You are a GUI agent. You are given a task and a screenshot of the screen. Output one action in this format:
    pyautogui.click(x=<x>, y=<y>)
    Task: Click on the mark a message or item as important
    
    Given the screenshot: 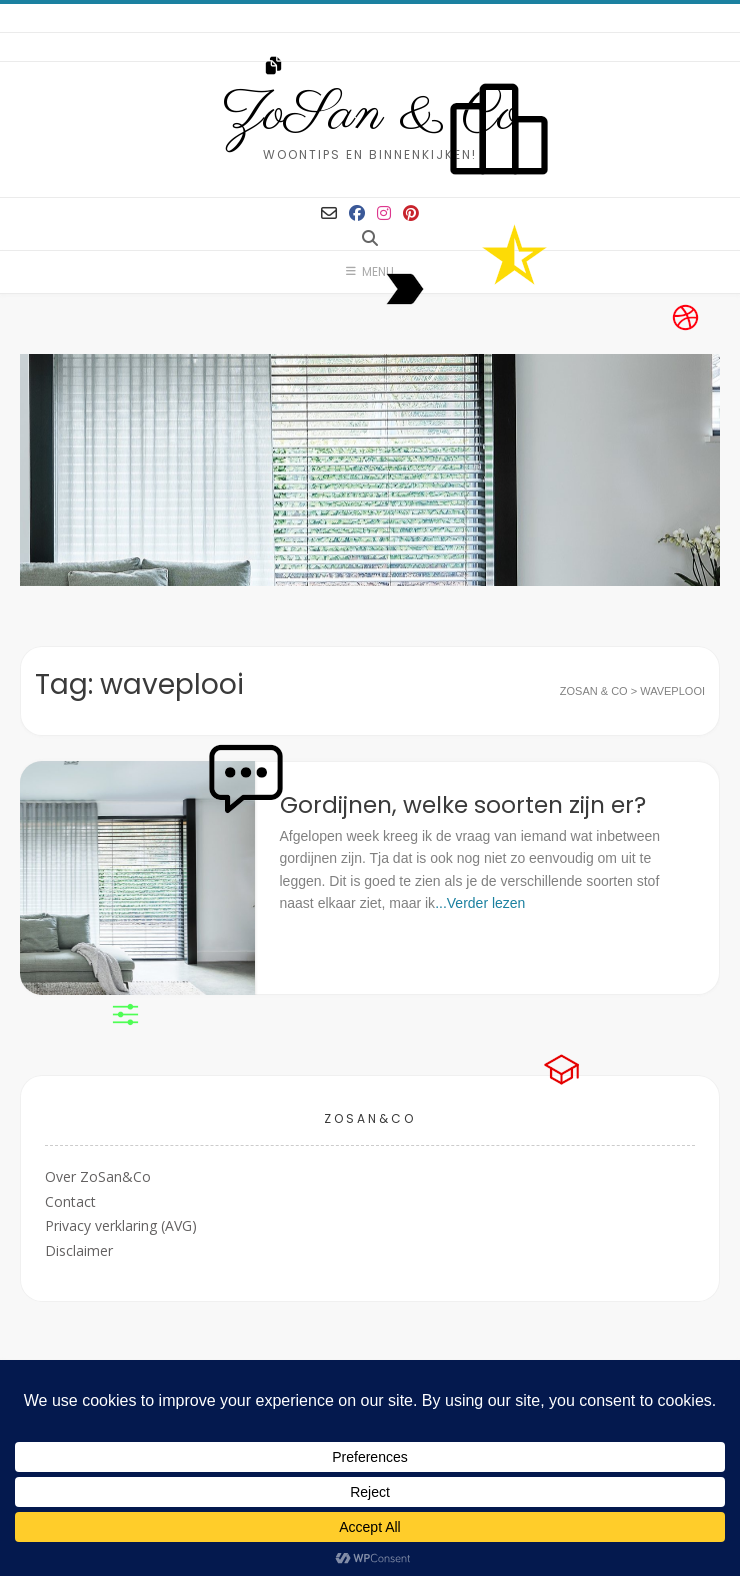 What is the action you would take?
    pyautogui.click(x=404, y=289)
    